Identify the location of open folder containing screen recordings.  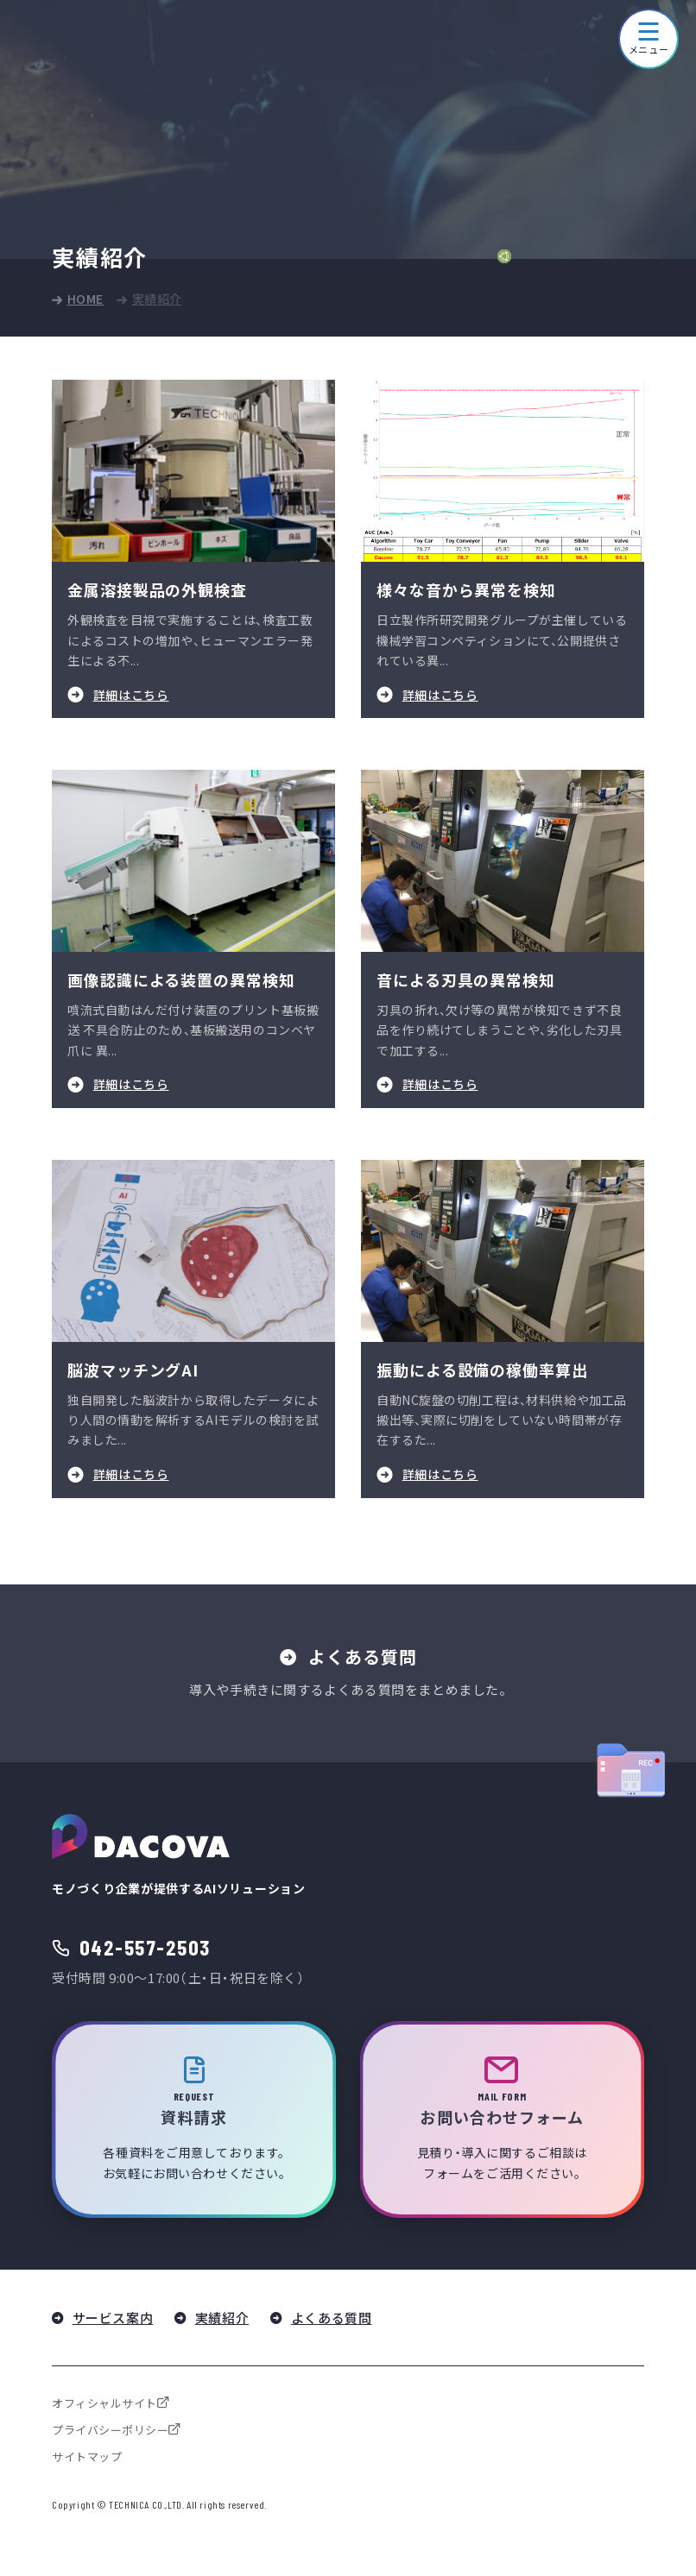
(630, 1772).